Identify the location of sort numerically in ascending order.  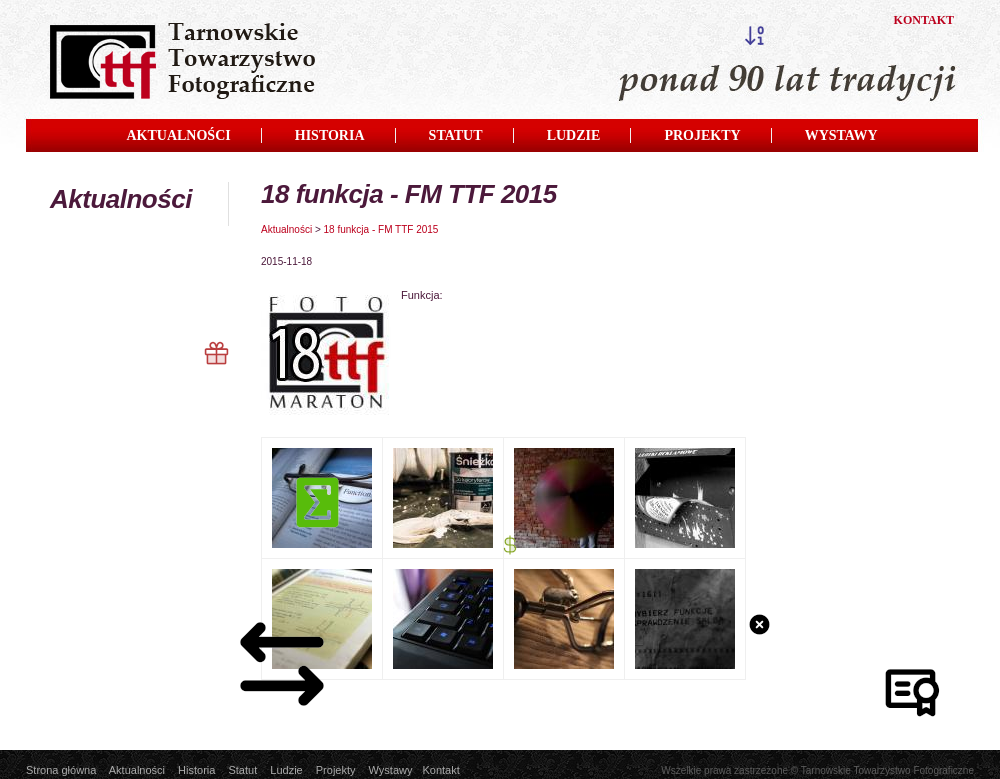
(755, 35).